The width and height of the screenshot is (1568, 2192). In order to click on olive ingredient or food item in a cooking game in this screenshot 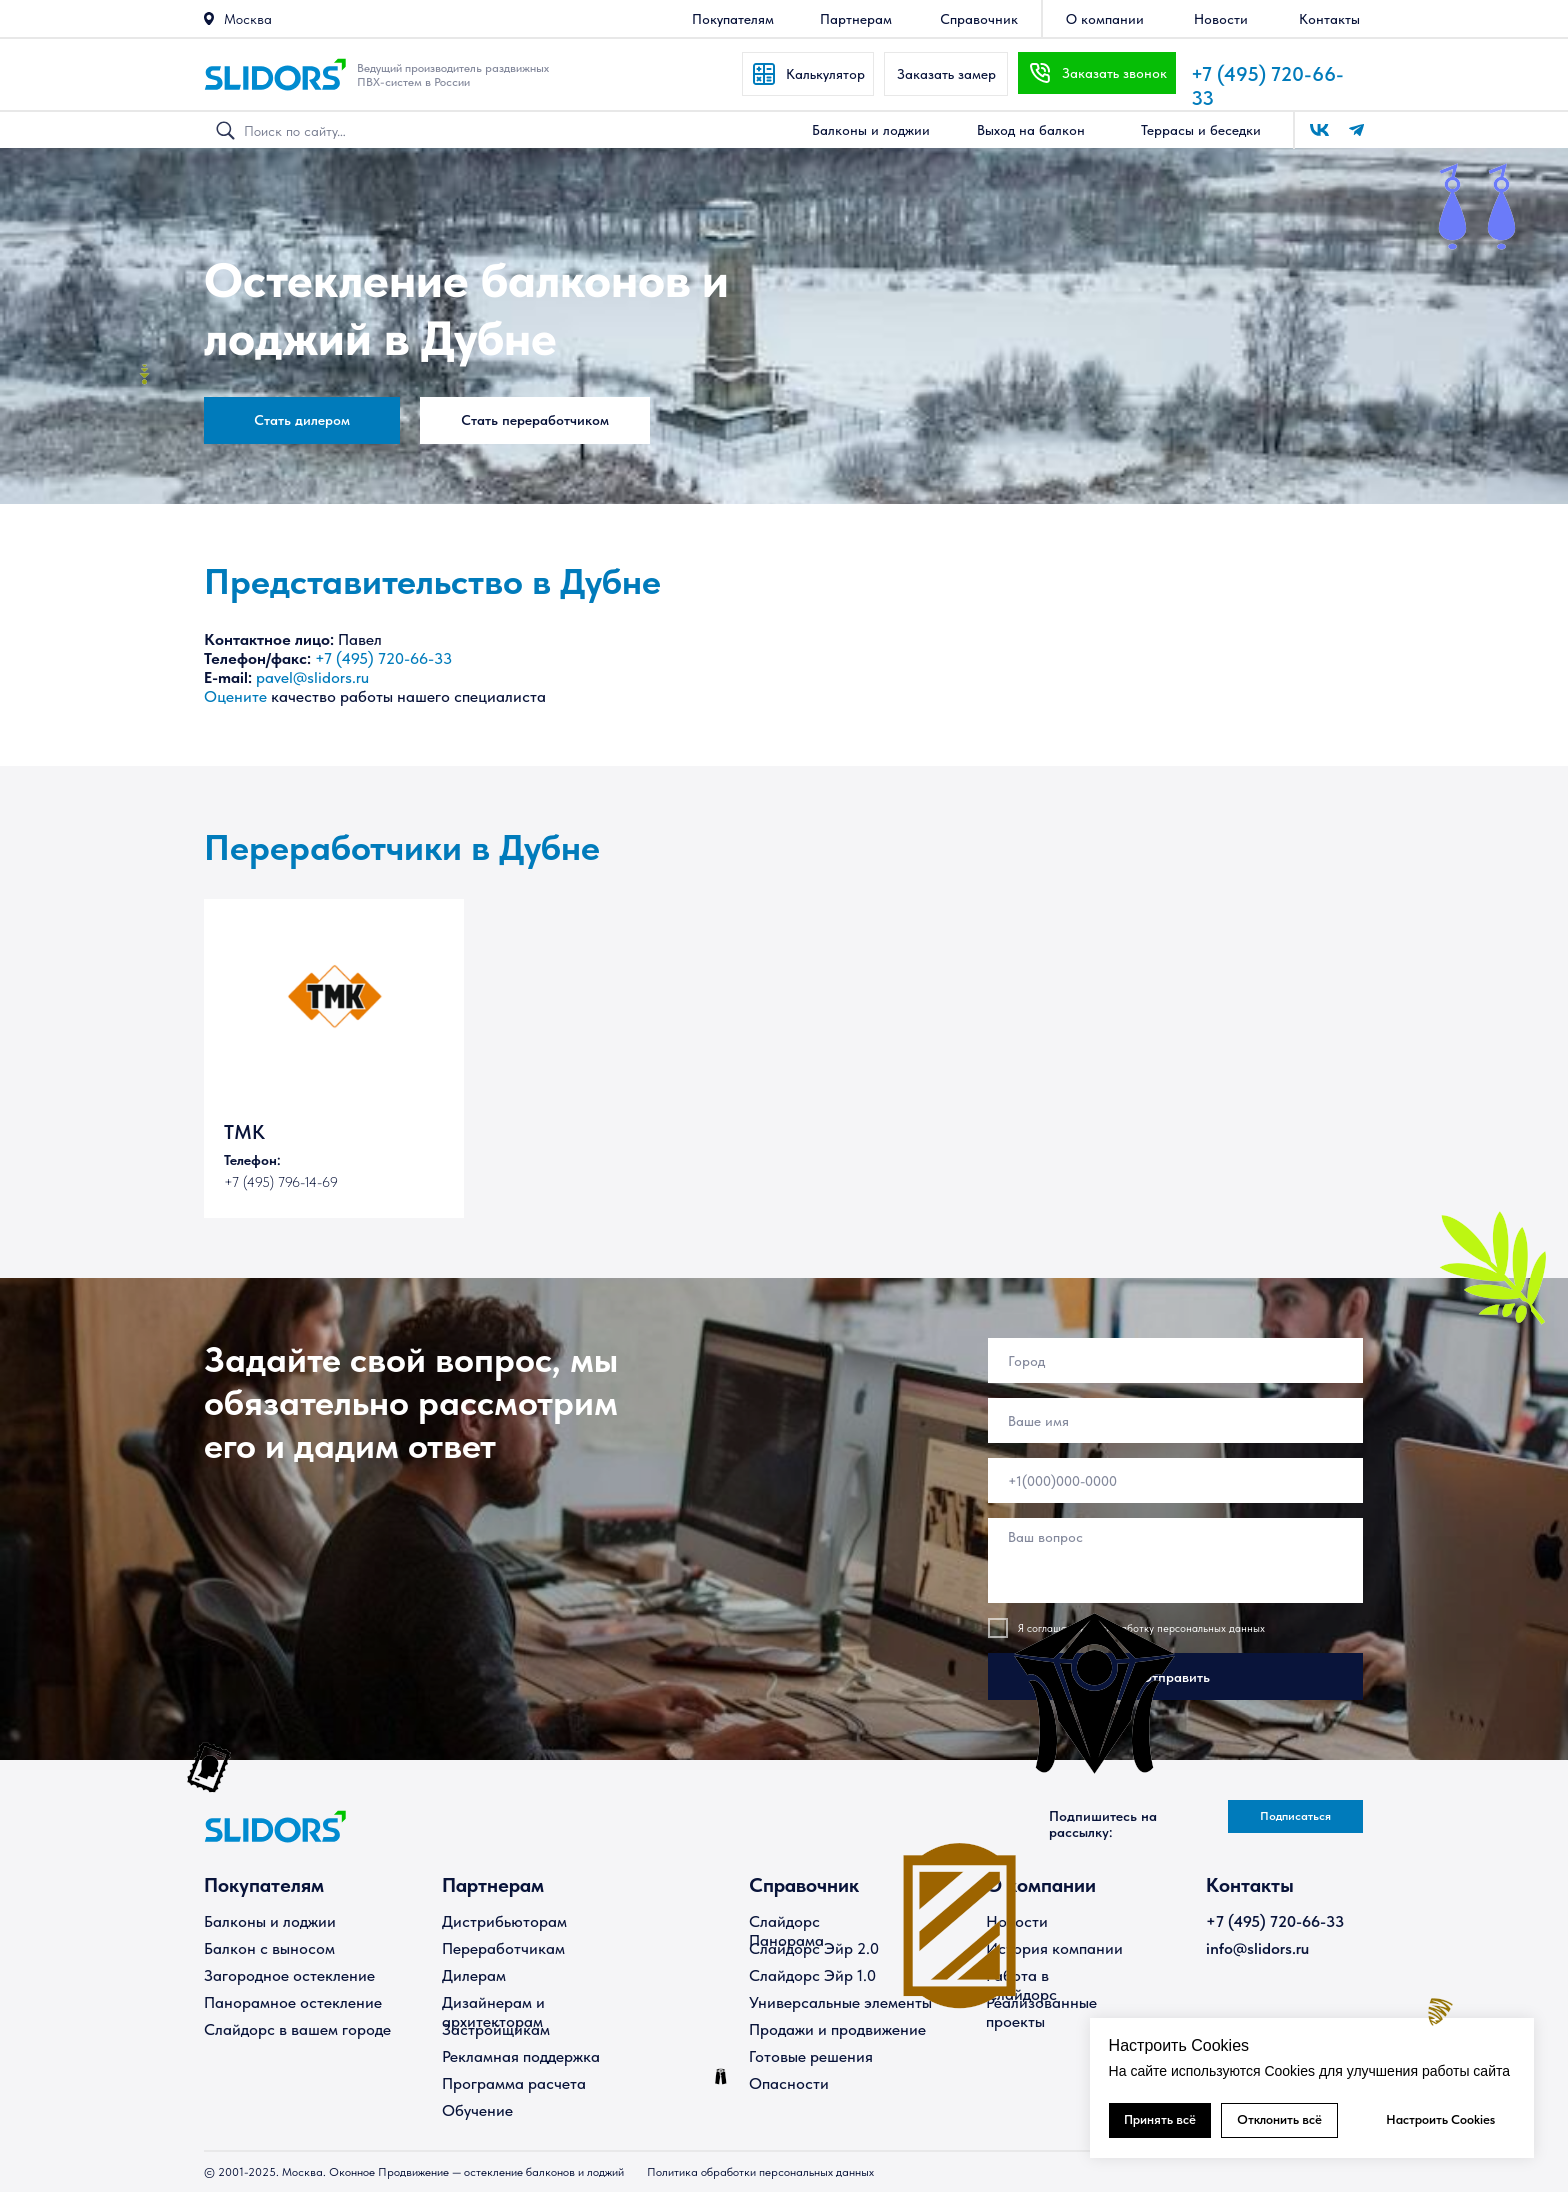, I will do `click(1494, 1268)`.